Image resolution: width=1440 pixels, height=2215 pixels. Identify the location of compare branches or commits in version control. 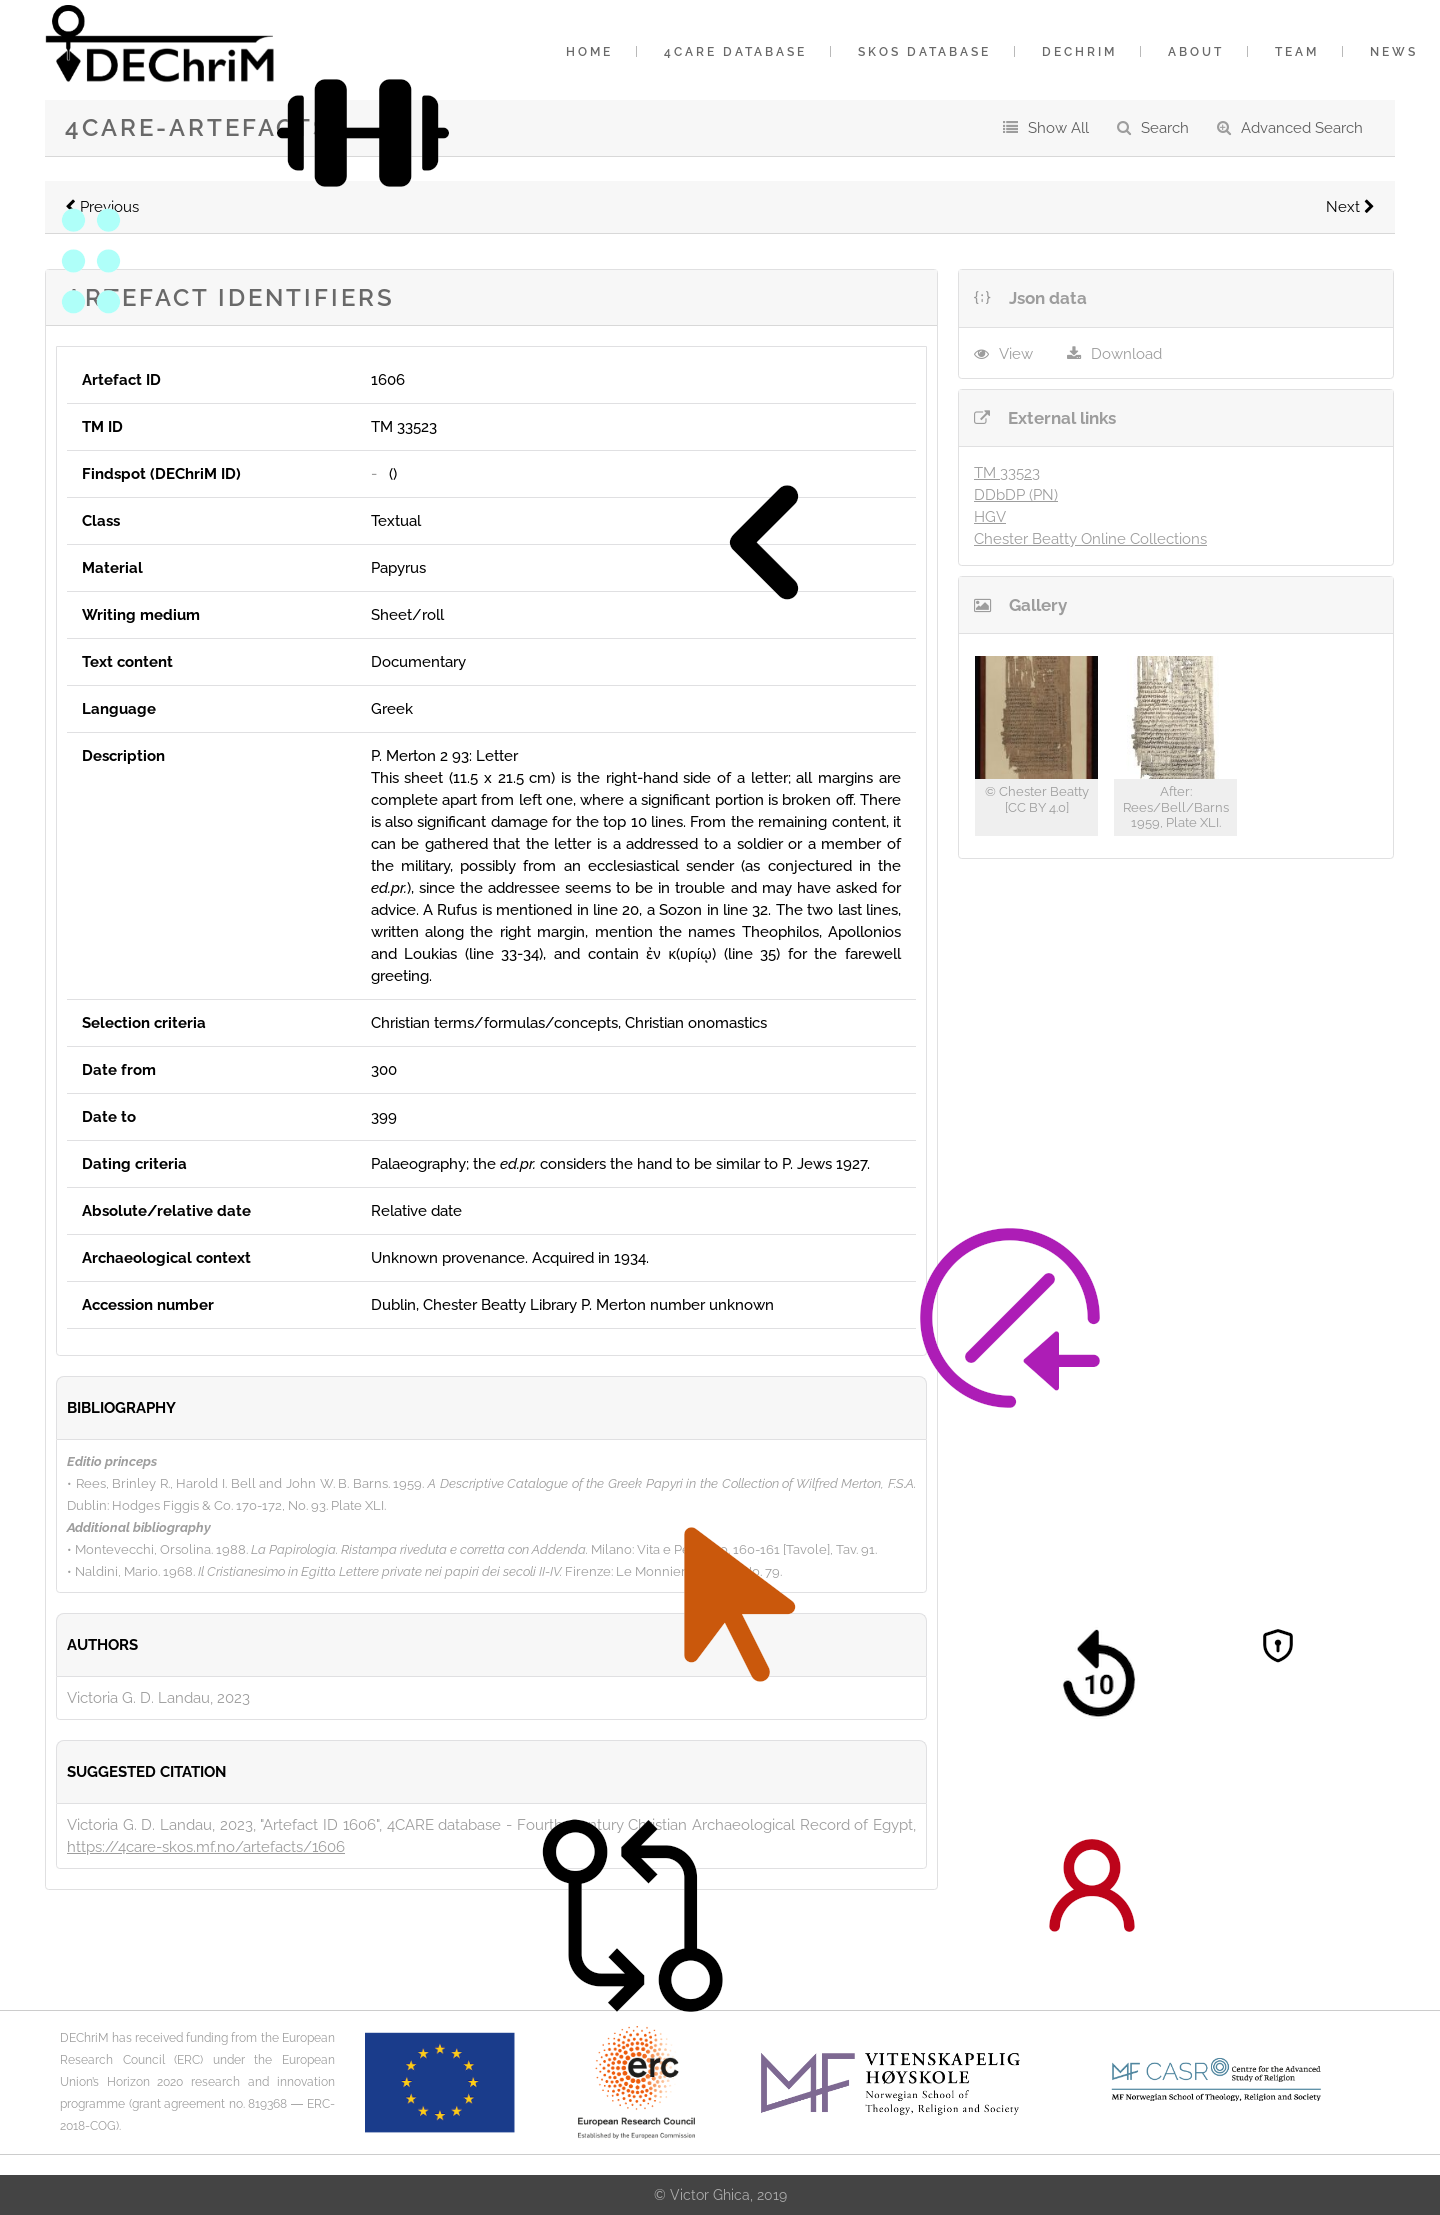
(632, 1909).